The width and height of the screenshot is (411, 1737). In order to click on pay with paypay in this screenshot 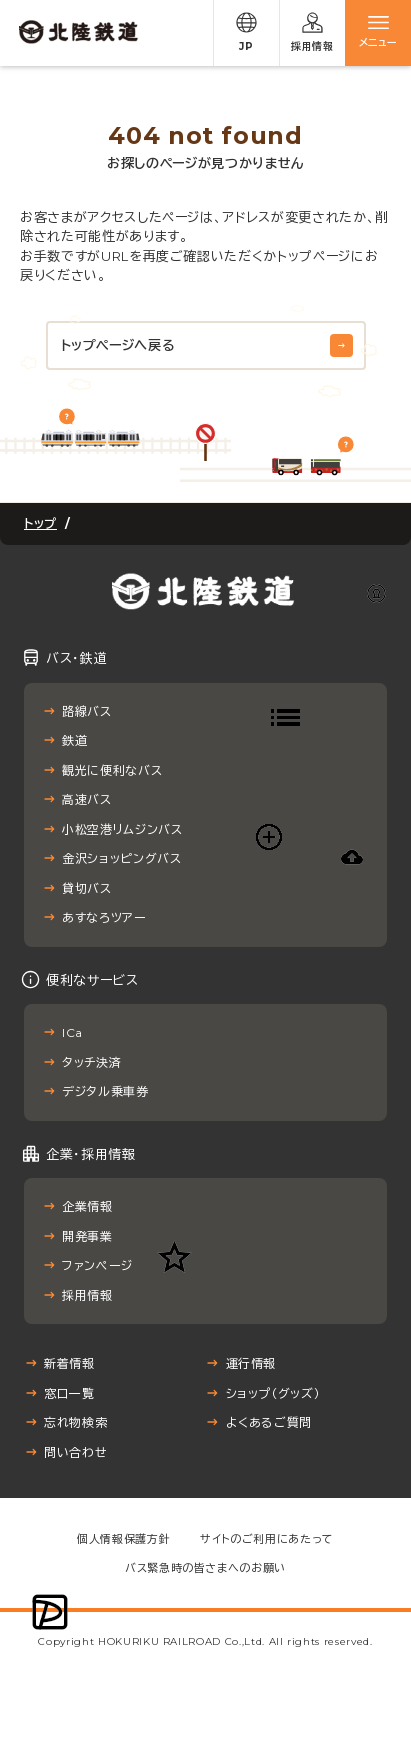, I will do `click(50, 1612)`.